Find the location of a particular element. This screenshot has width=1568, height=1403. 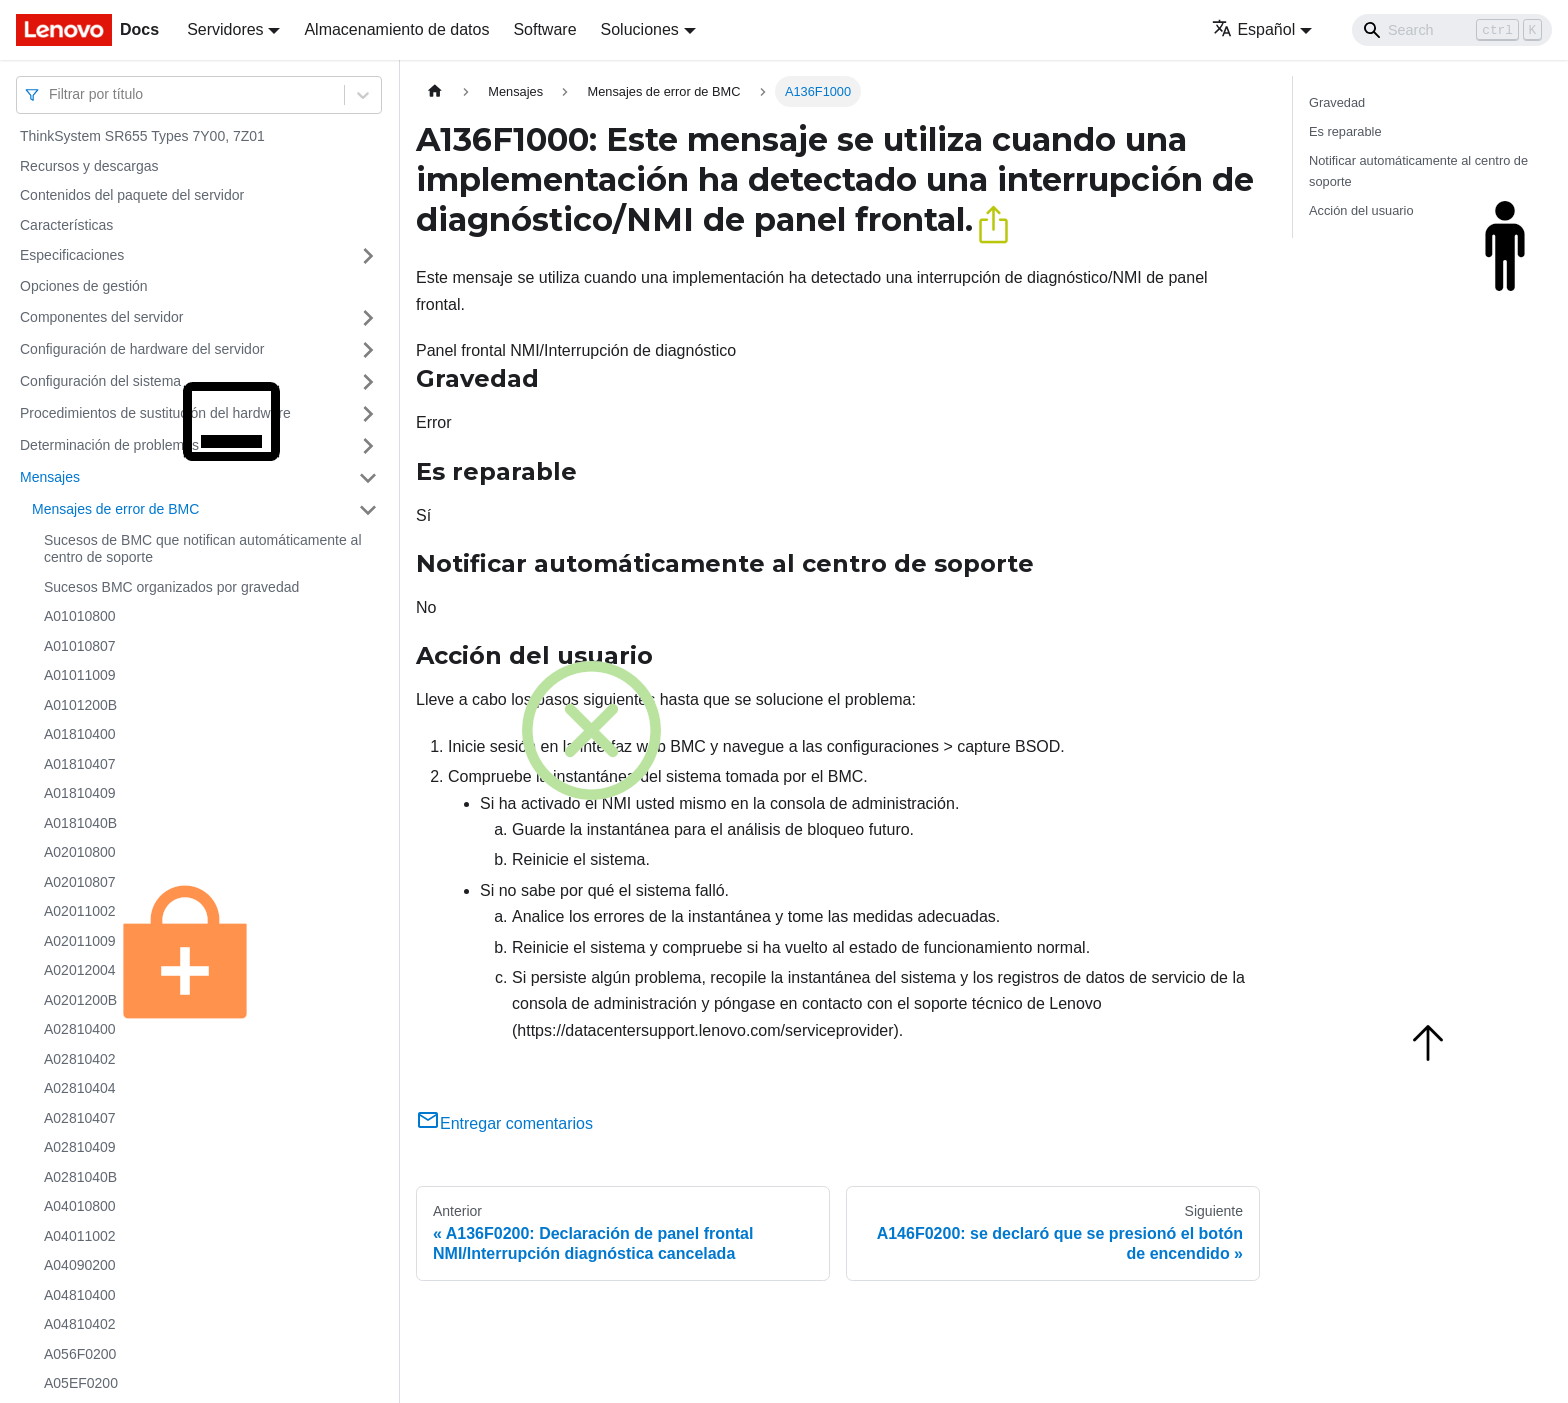

view video player controls or bottom action bar is located at coordinates (231, 421).